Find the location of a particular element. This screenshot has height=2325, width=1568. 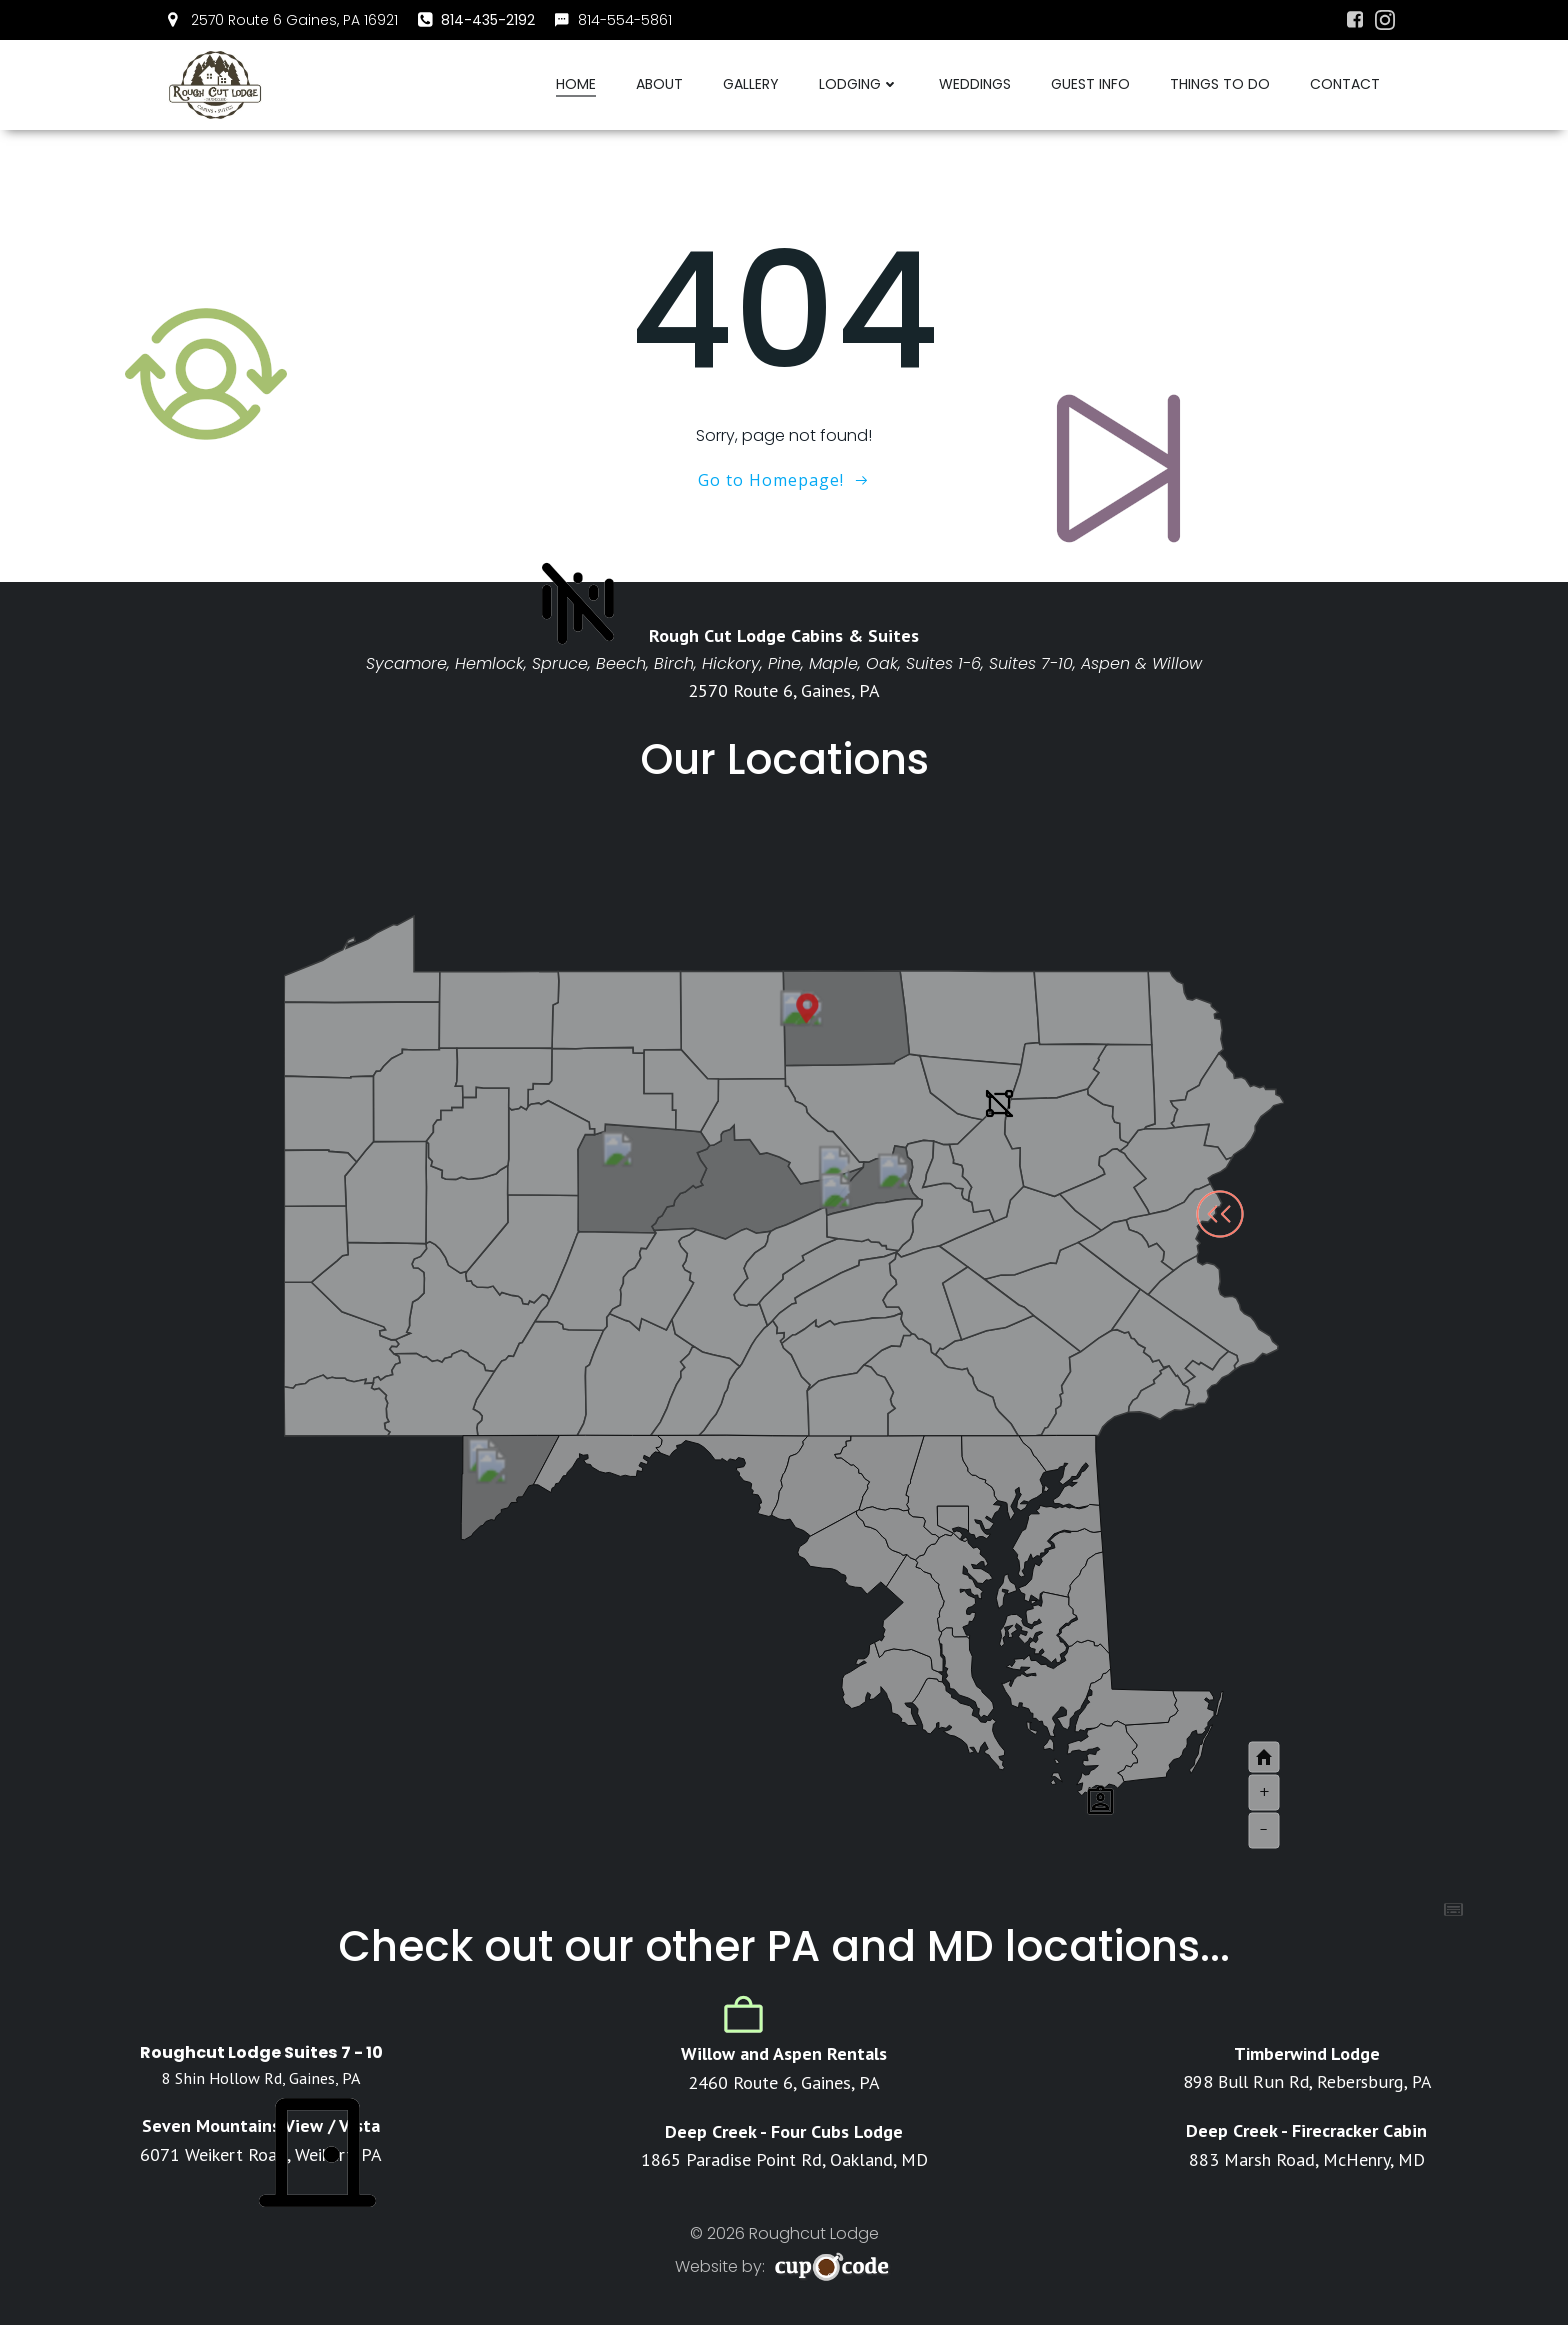

go back to the beginning is located at coordinates (1220, 1214).